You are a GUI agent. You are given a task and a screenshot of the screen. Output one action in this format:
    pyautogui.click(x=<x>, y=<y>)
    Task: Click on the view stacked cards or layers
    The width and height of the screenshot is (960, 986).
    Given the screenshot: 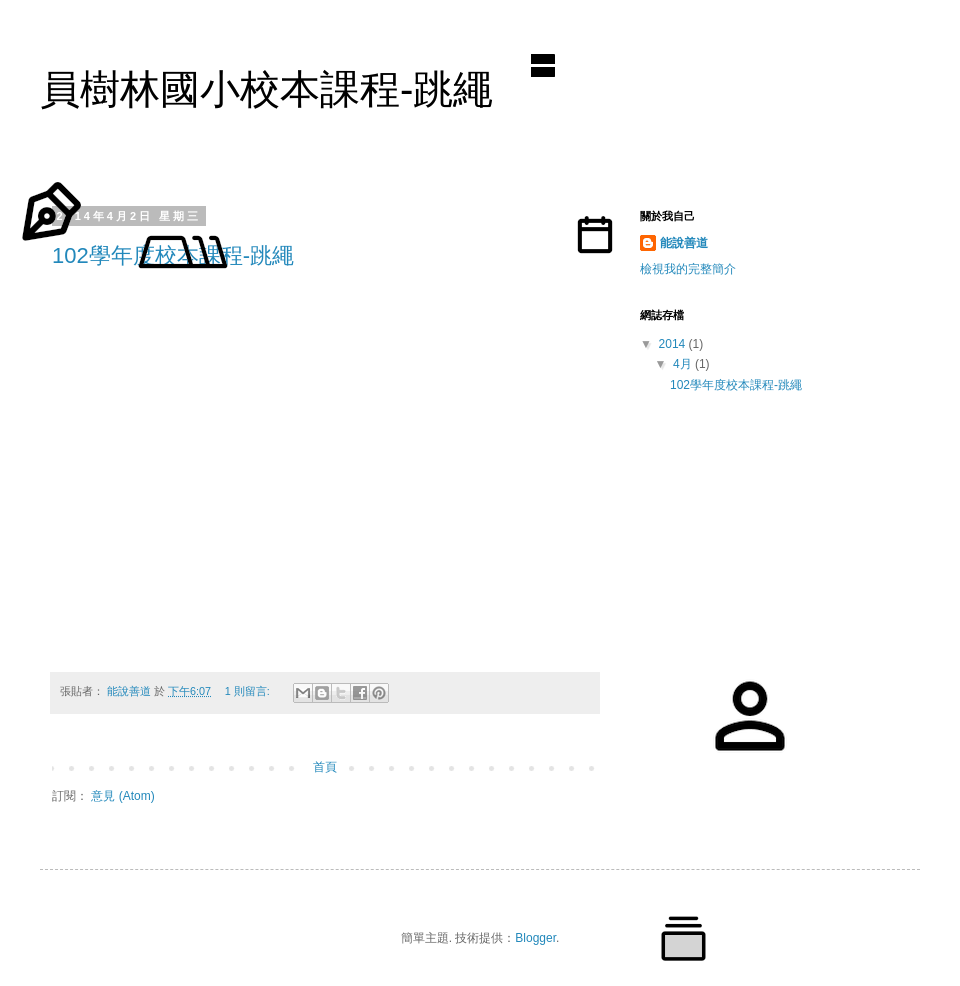 What is the action you would take?
    pyautogui.click(x=683, y=940)
    